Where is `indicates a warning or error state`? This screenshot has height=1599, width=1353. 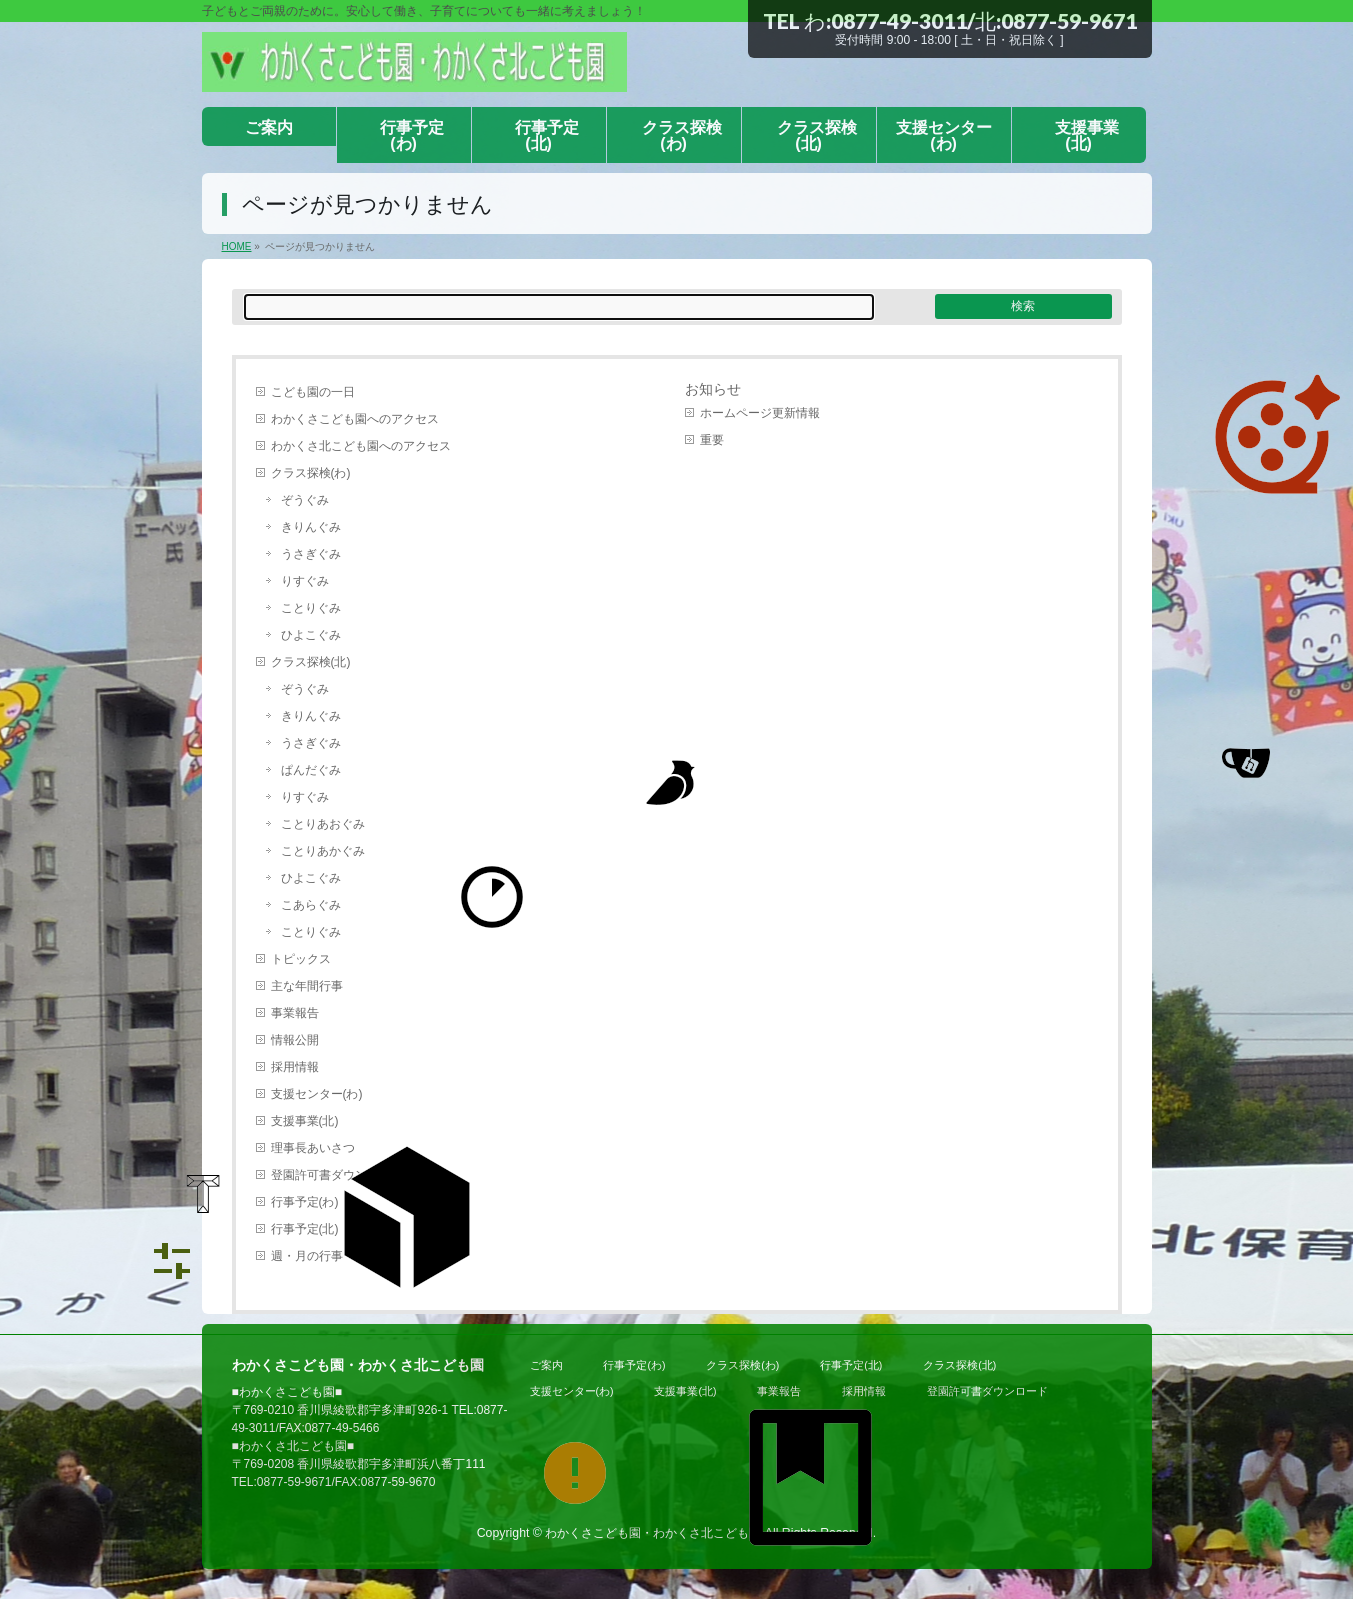 indicates a warning or error state is located at coordinates (575, 1473).